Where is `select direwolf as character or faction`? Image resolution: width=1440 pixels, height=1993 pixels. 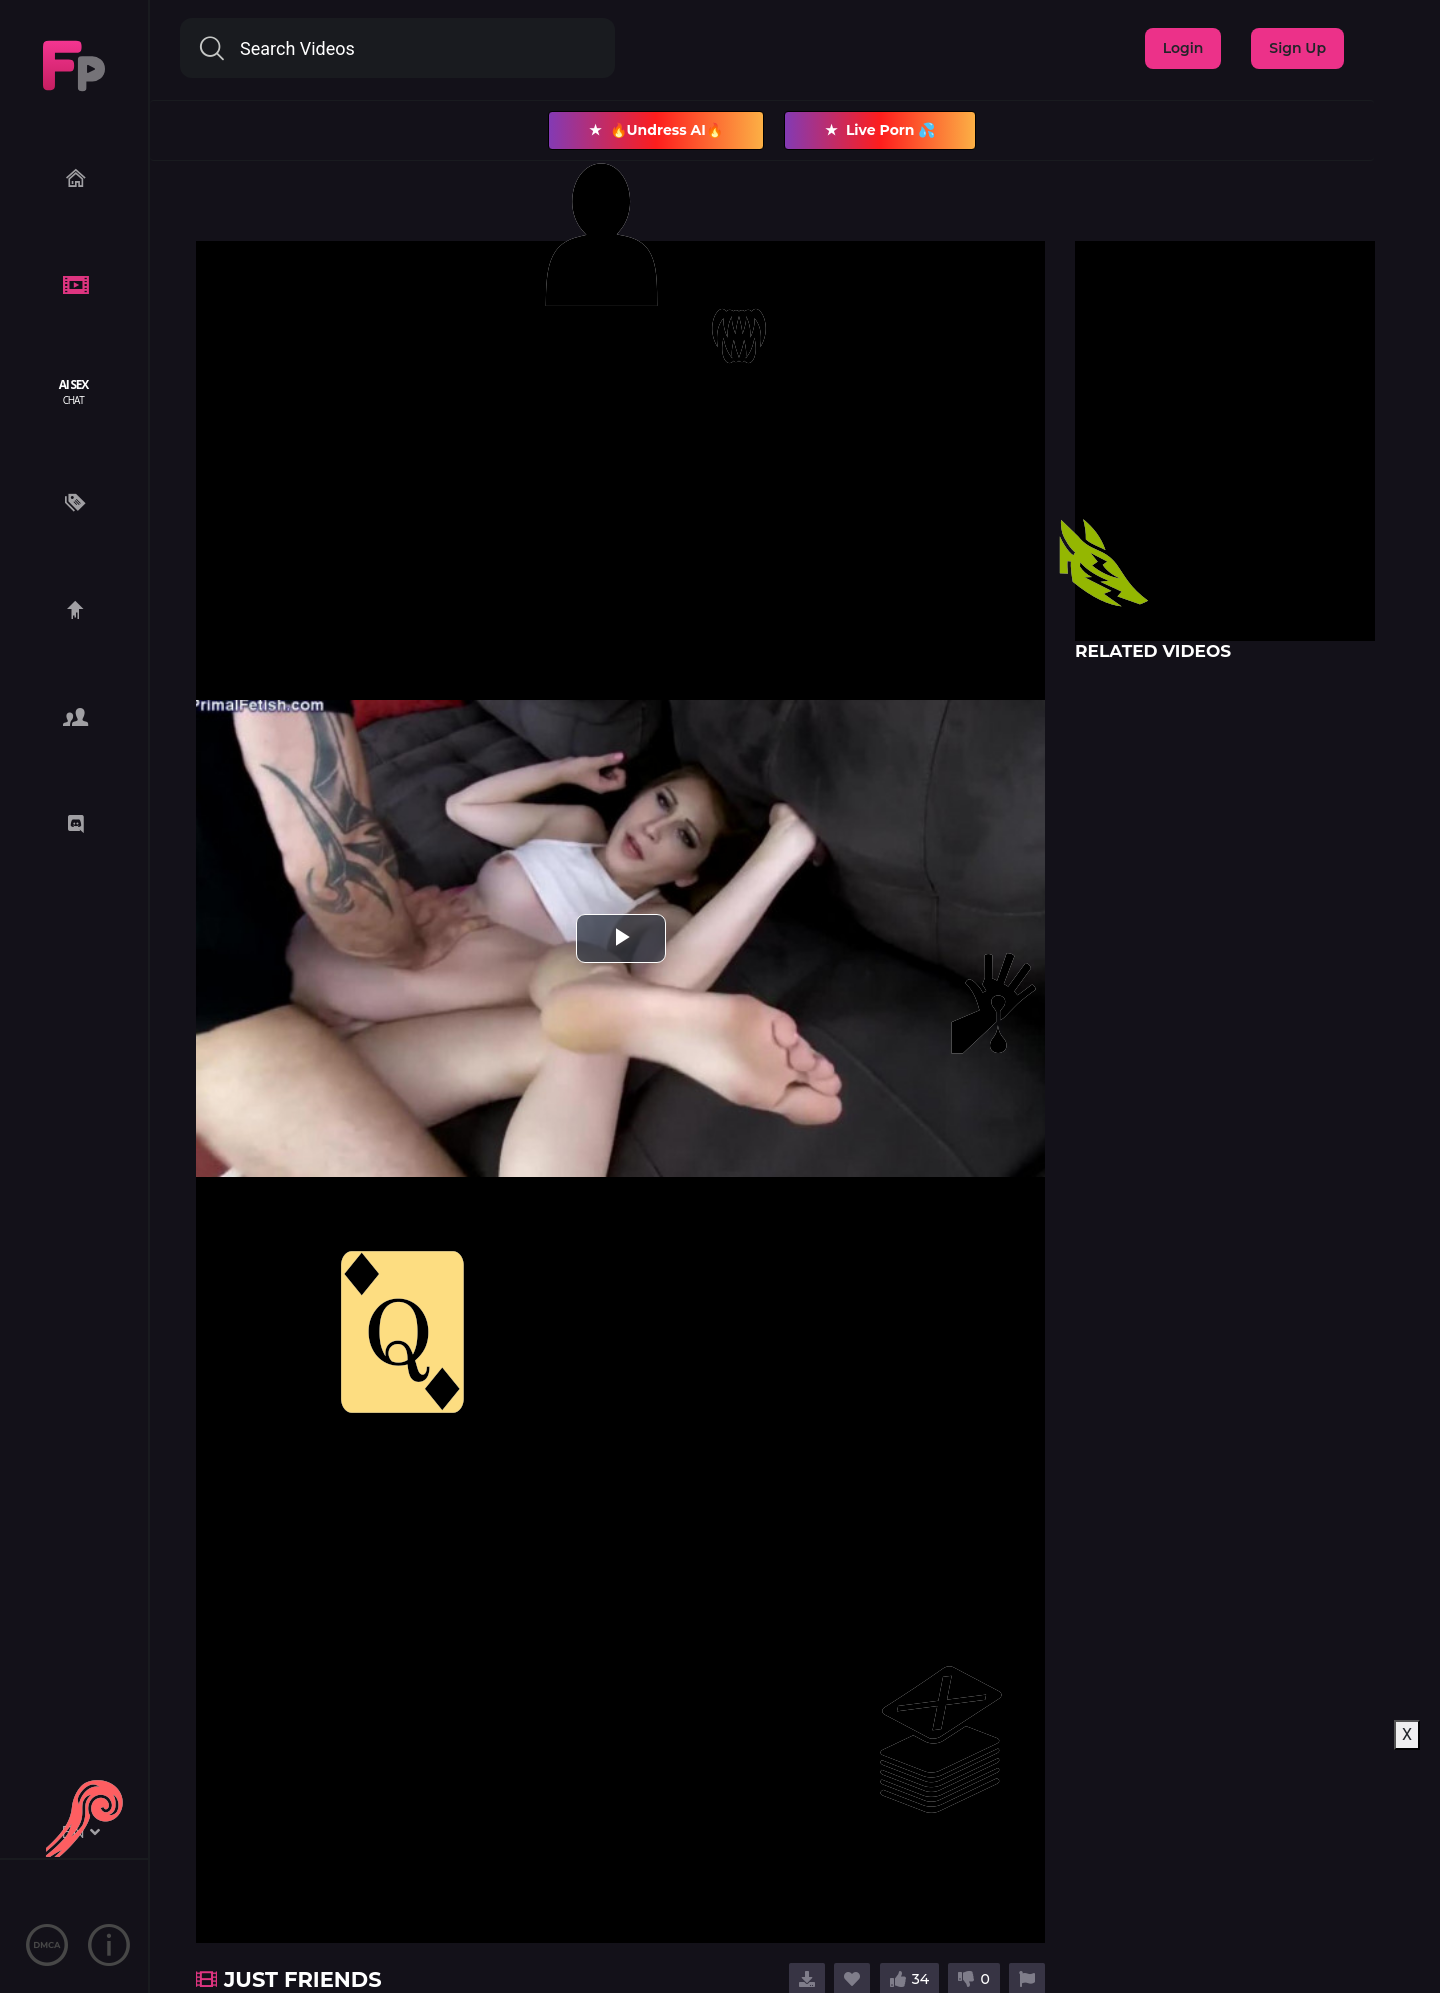
select direwolf as character or faction is located at coordinates (1104, 563).